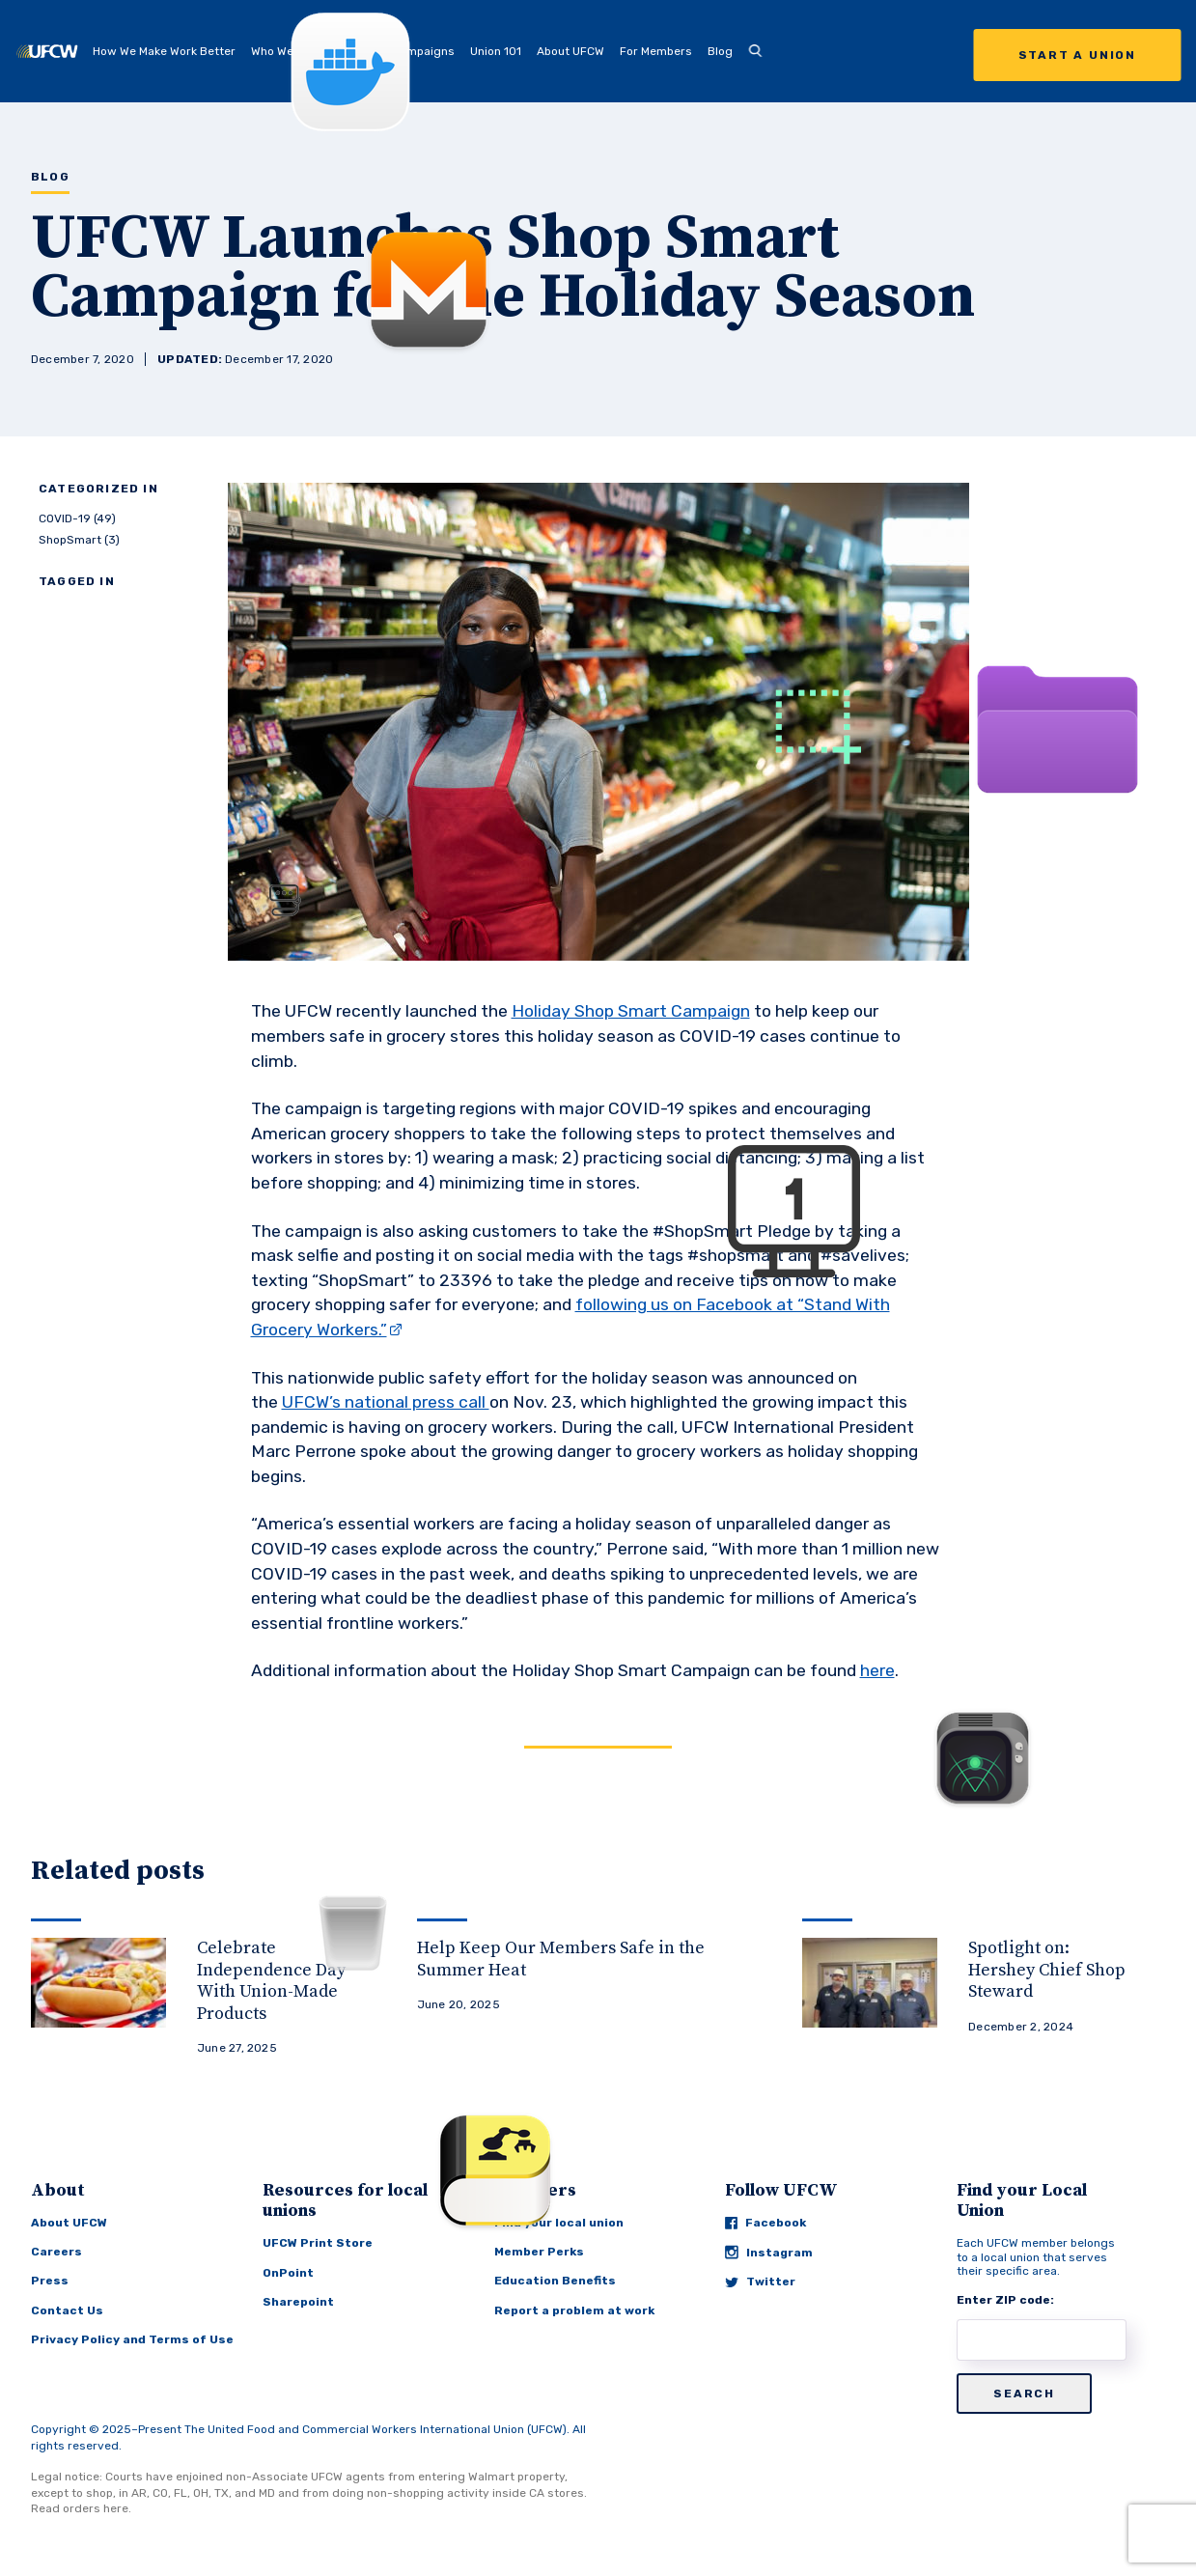  I want to click on generate a one-time password code, so click(286, 901).